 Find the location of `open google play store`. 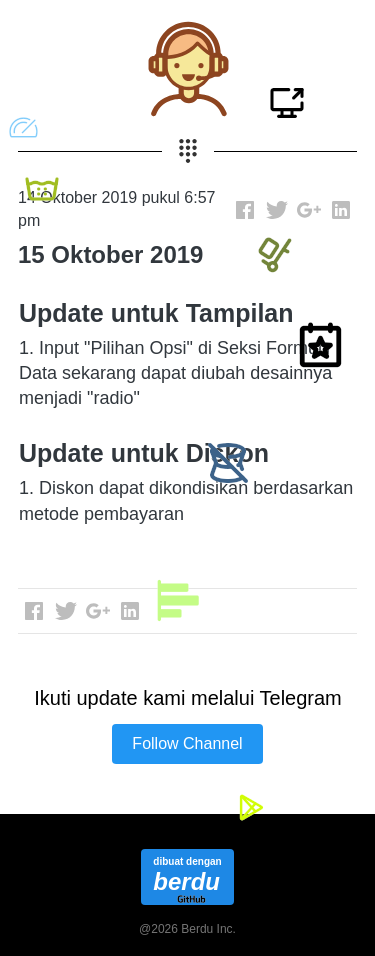

open google play store is located at coordinates (251, 807).